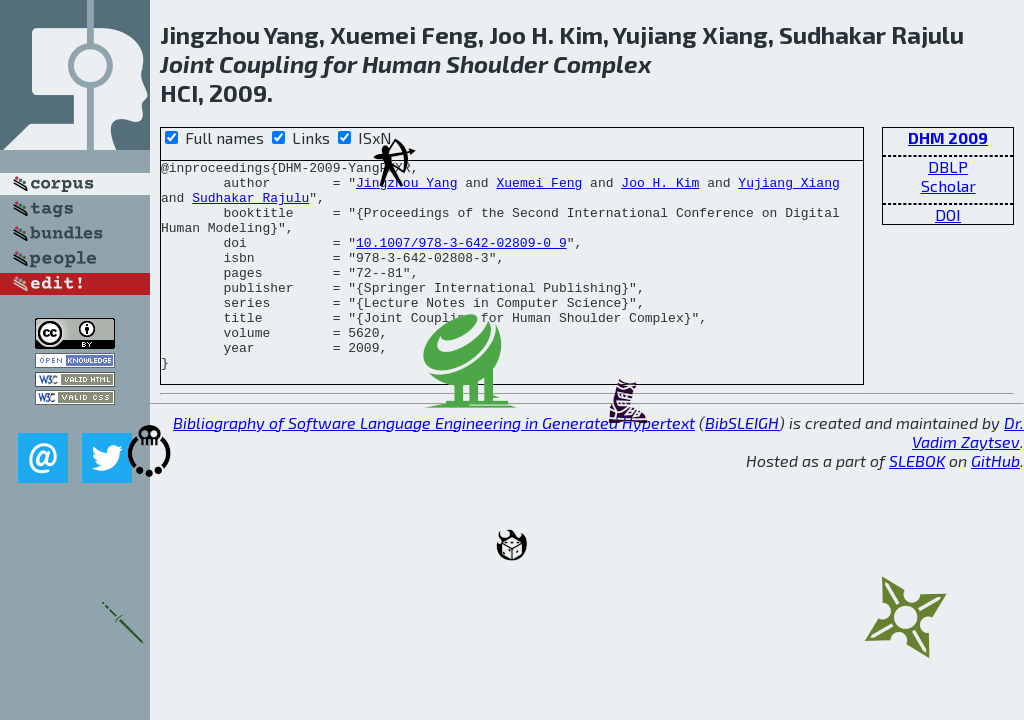 Image resolution: width=1024 pixels, height=720 pixels. Describe the element at coordinates (123, 623) in the screenshot. I see `equip a two-handed sword weapon` at that location.